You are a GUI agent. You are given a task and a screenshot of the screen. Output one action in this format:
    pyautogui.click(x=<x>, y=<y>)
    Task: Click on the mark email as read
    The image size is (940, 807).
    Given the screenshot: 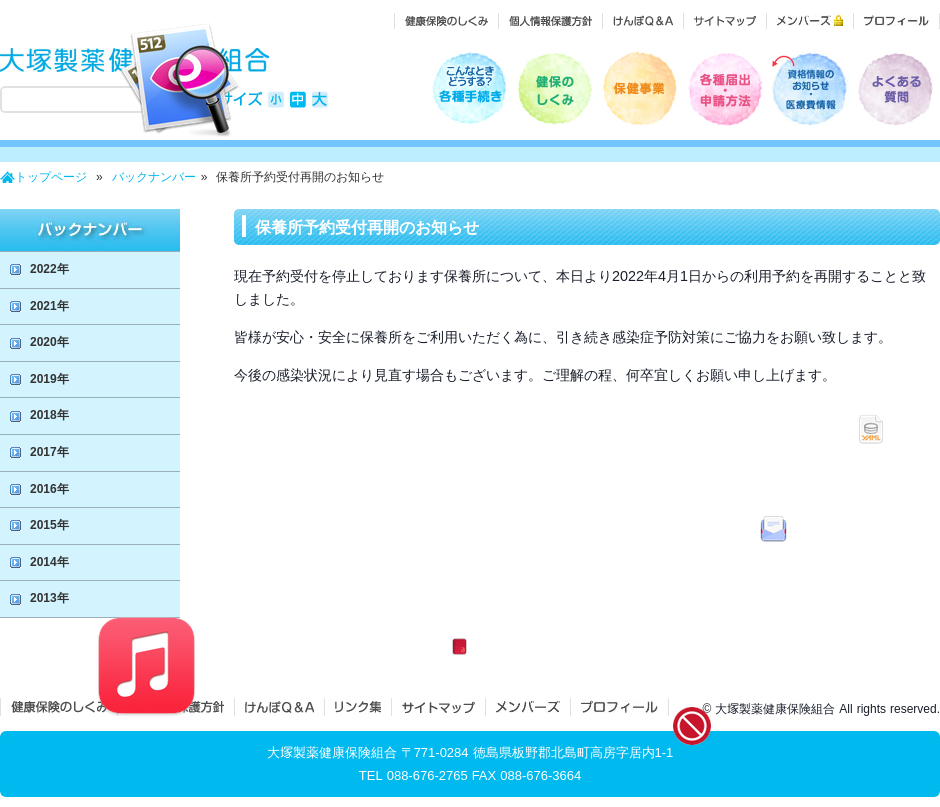 What is the action you would take?
    pyautogui.click(x=773, y=529)
    